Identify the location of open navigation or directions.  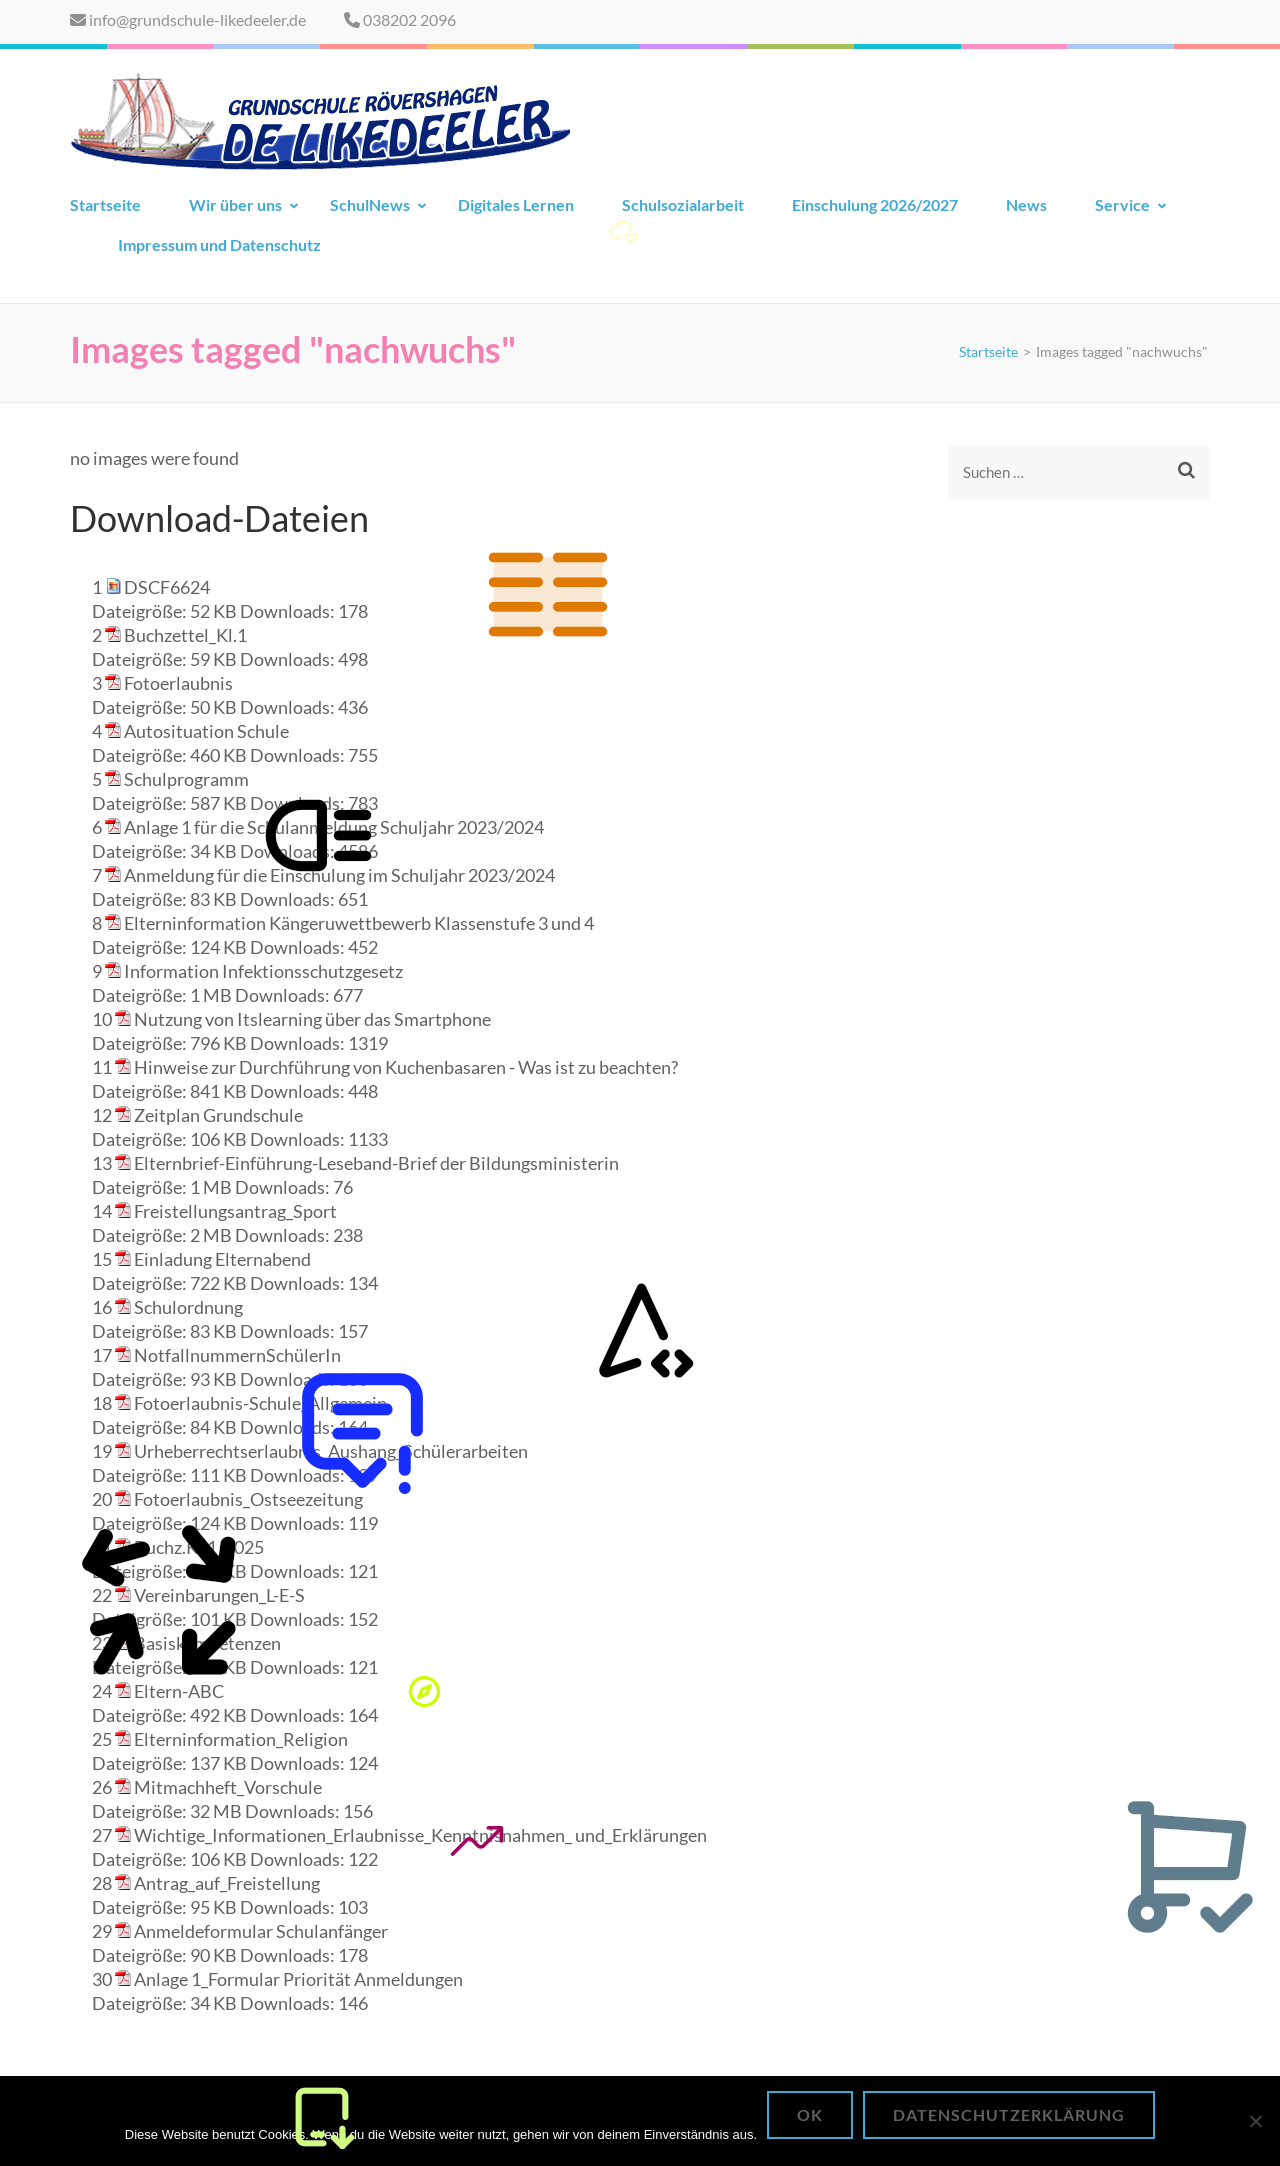
(424, 1691).